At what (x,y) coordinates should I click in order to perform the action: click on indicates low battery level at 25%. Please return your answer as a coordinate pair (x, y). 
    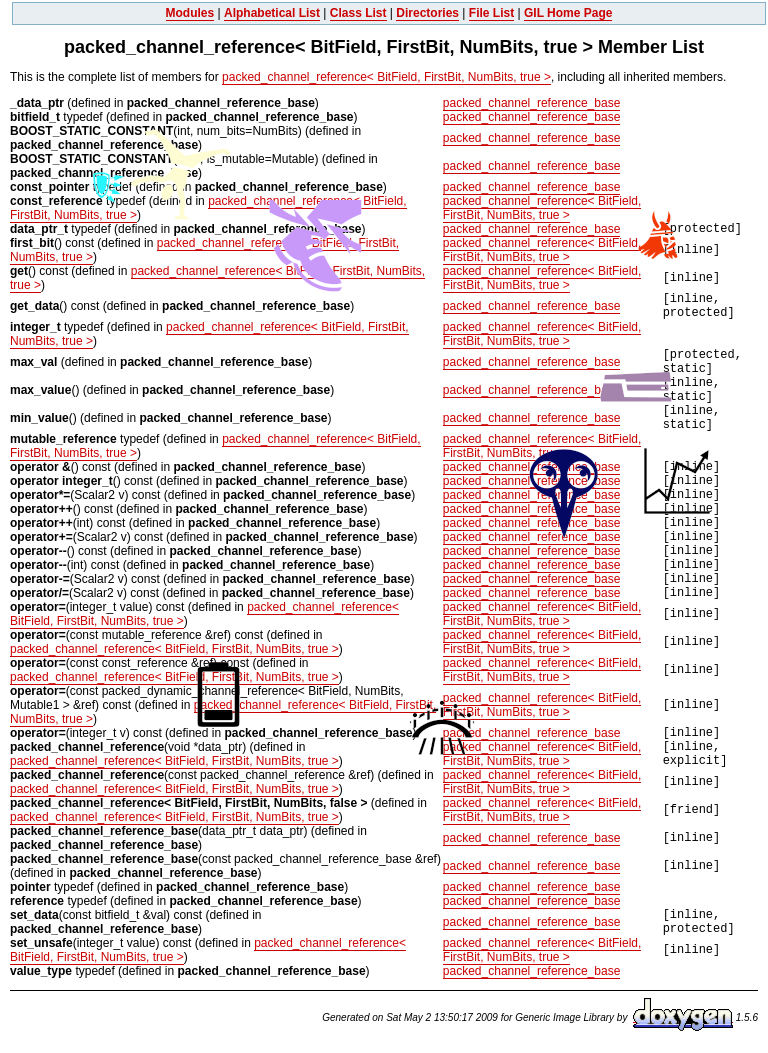
    Looking at the image, I should click on (218, 694).